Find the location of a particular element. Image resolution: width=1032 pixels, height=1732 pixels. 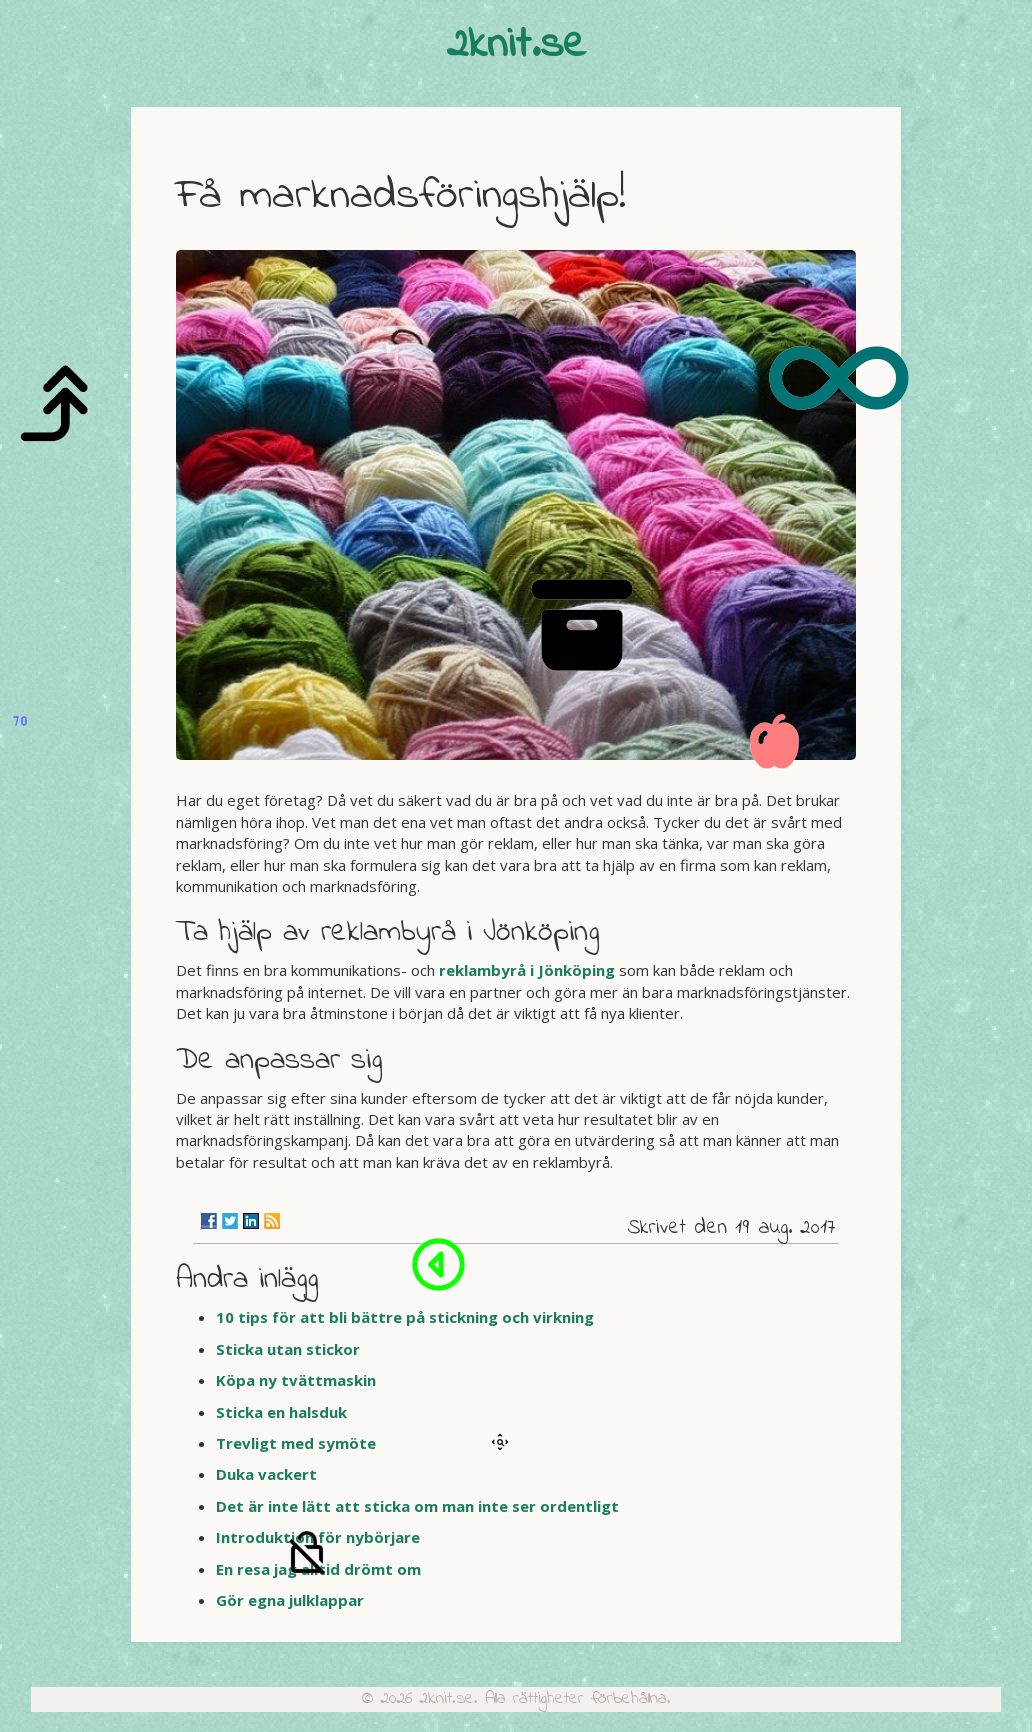

access health or nutrition tracking features is located at coordinates (774, 741).